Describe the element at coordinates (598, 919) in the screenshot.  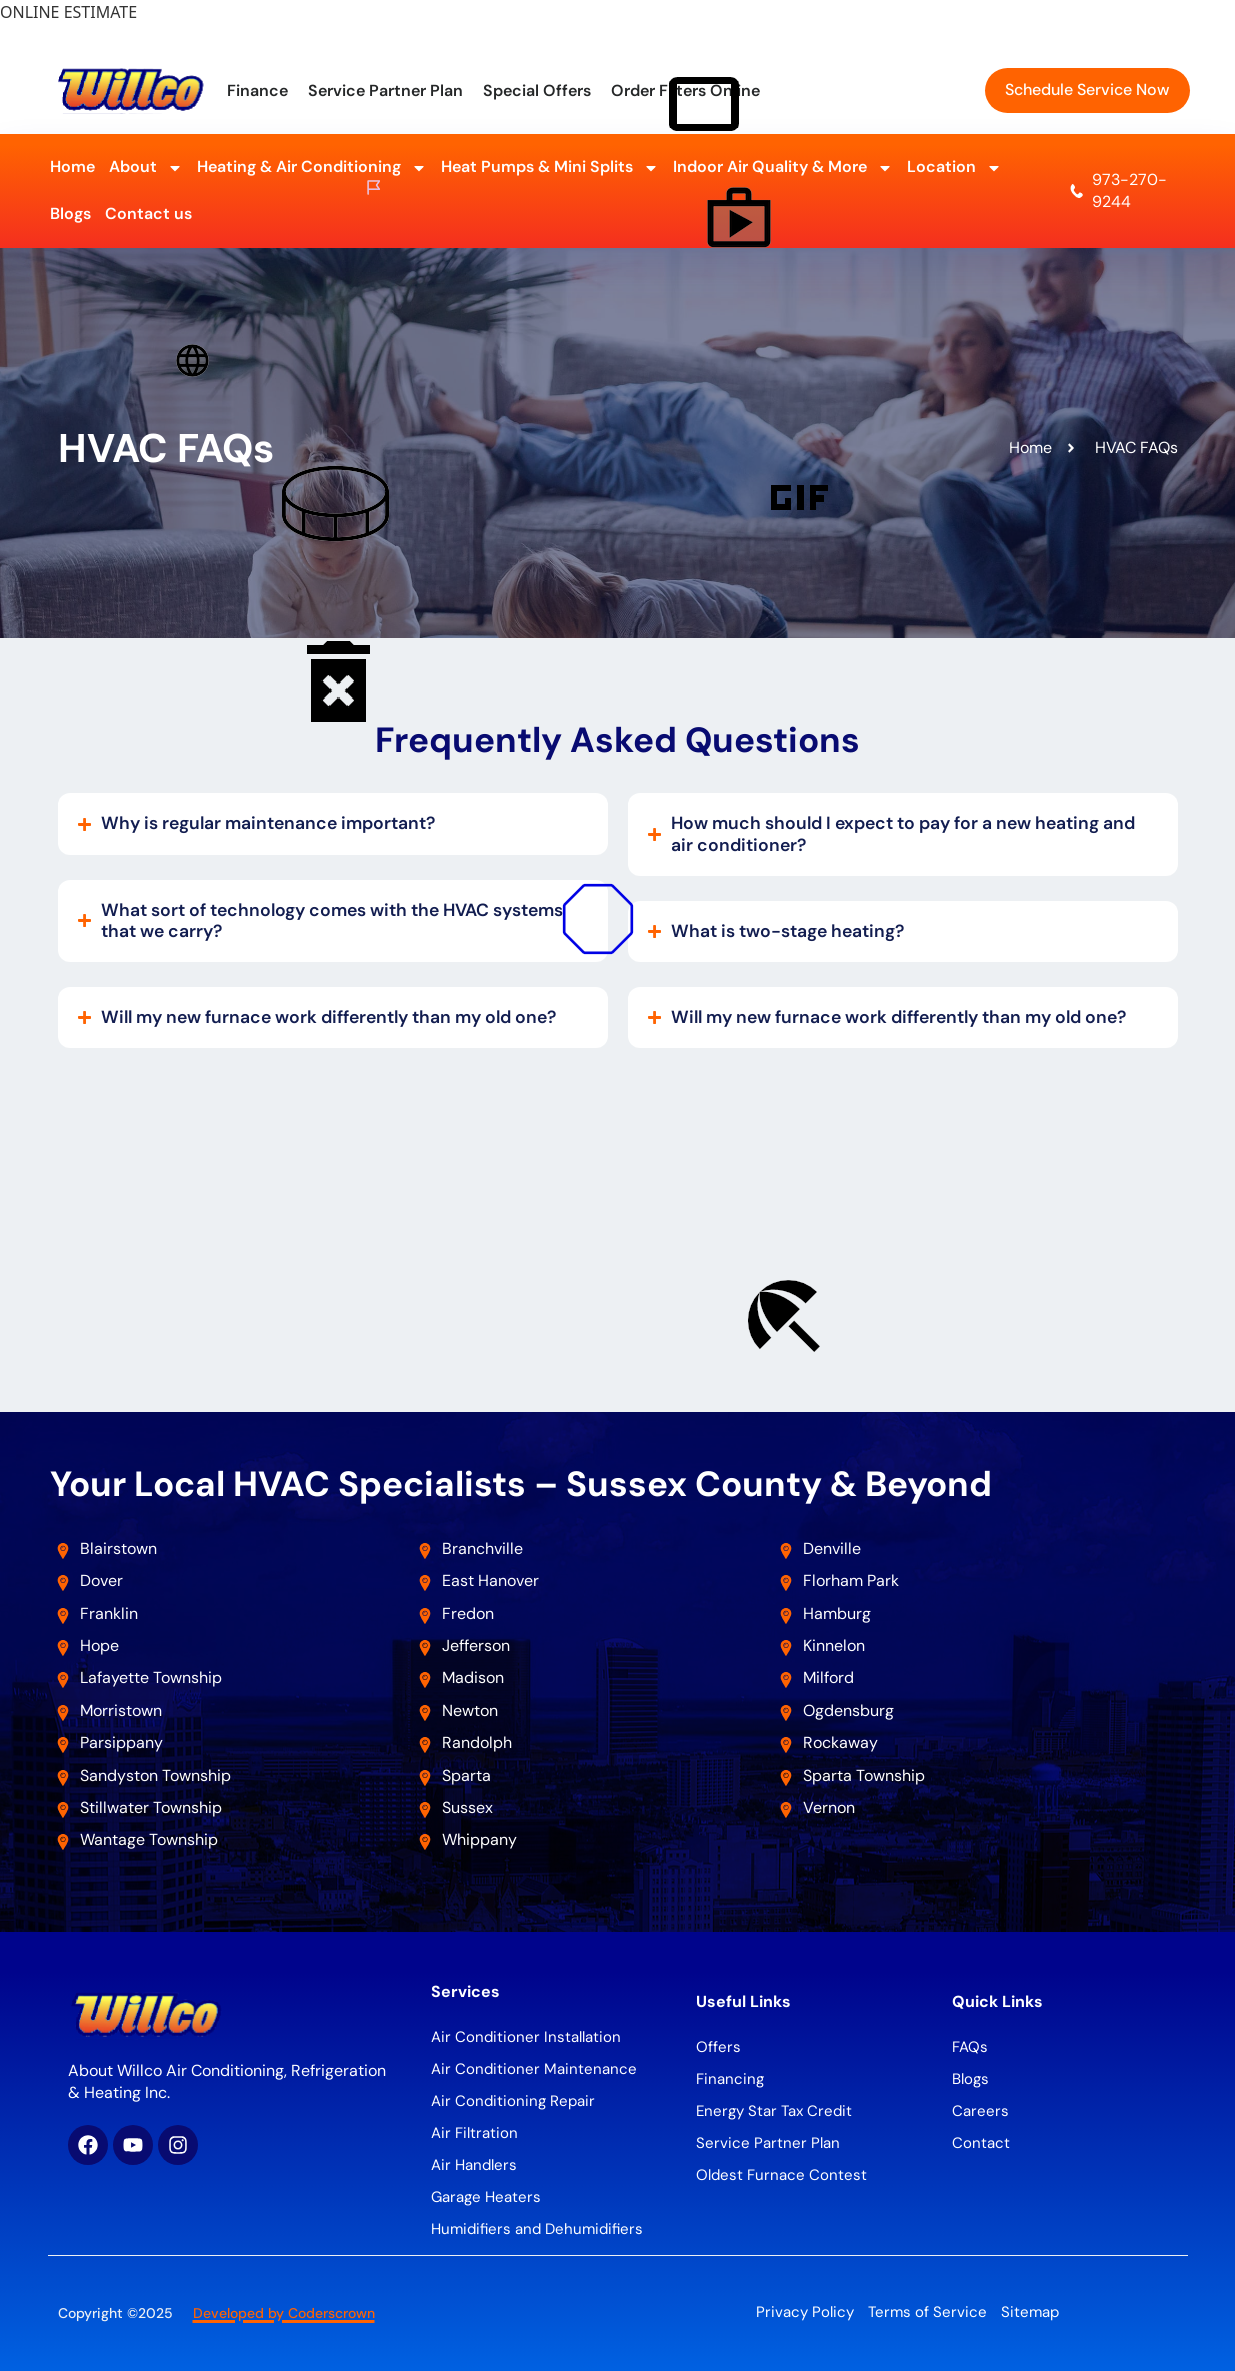
I see `stop or warning indicator` at that location.